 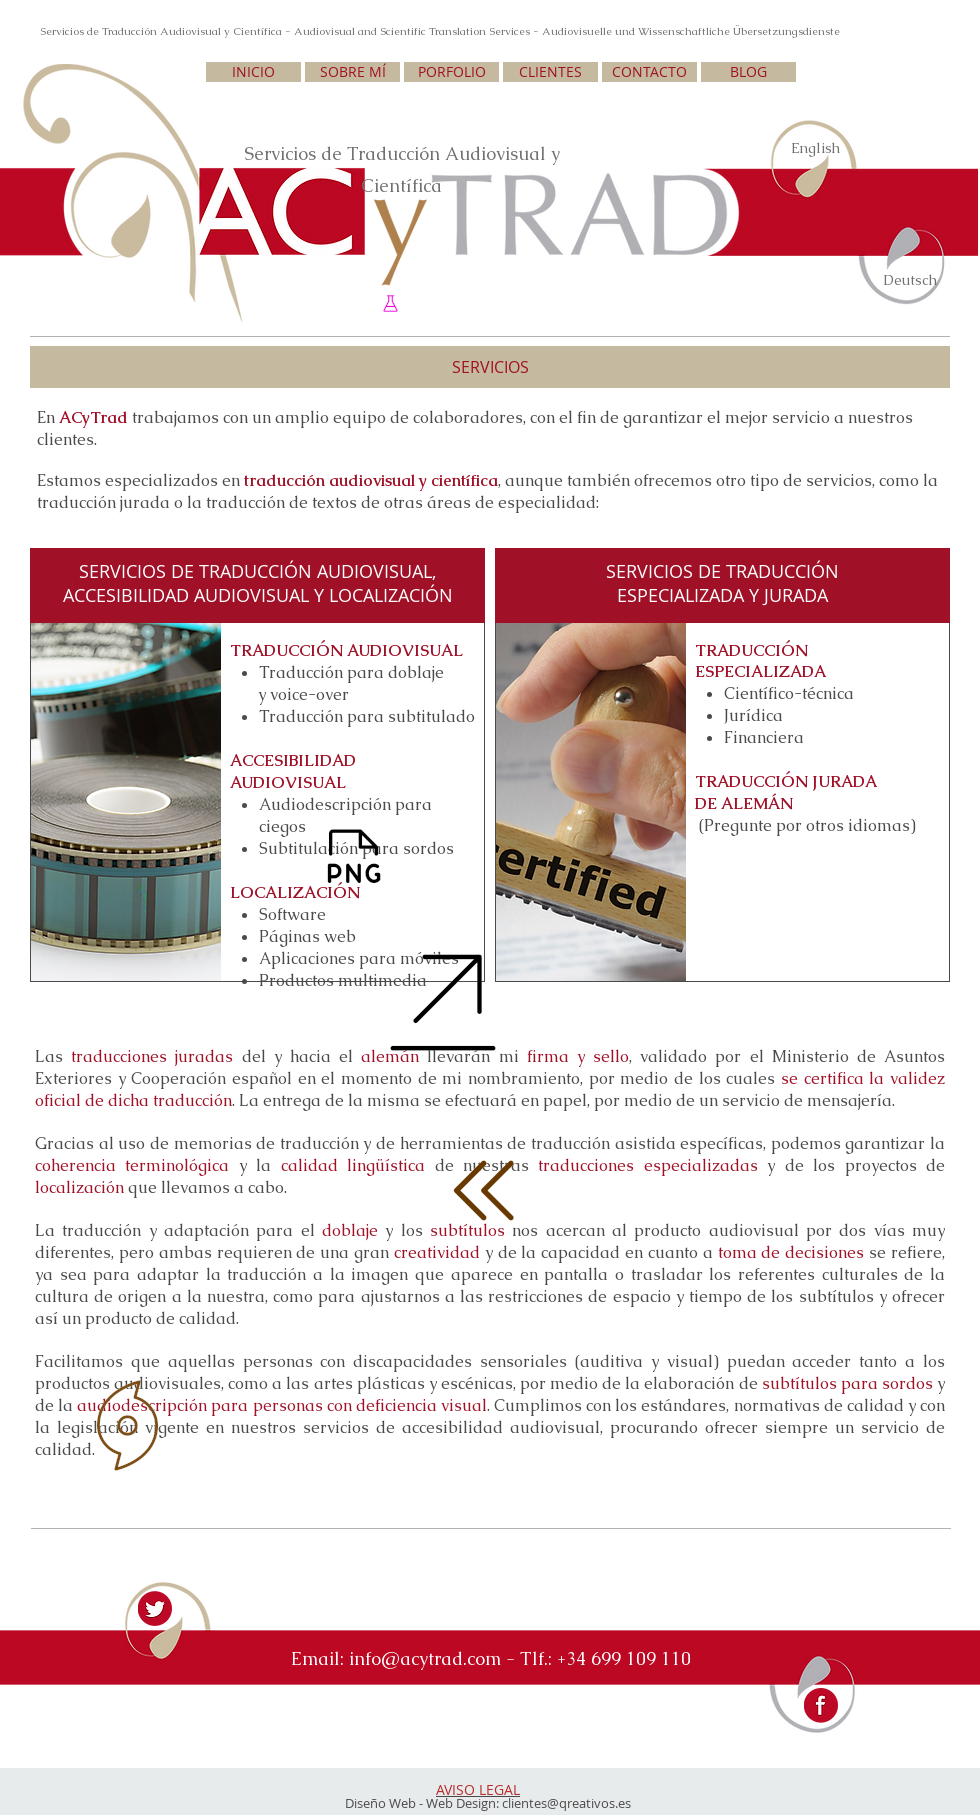 What do you see at coordinates (127, 1425) in the screenshot?
I see `indicates hurricane or tropical storm warning` at bounding box center [127, 1425].